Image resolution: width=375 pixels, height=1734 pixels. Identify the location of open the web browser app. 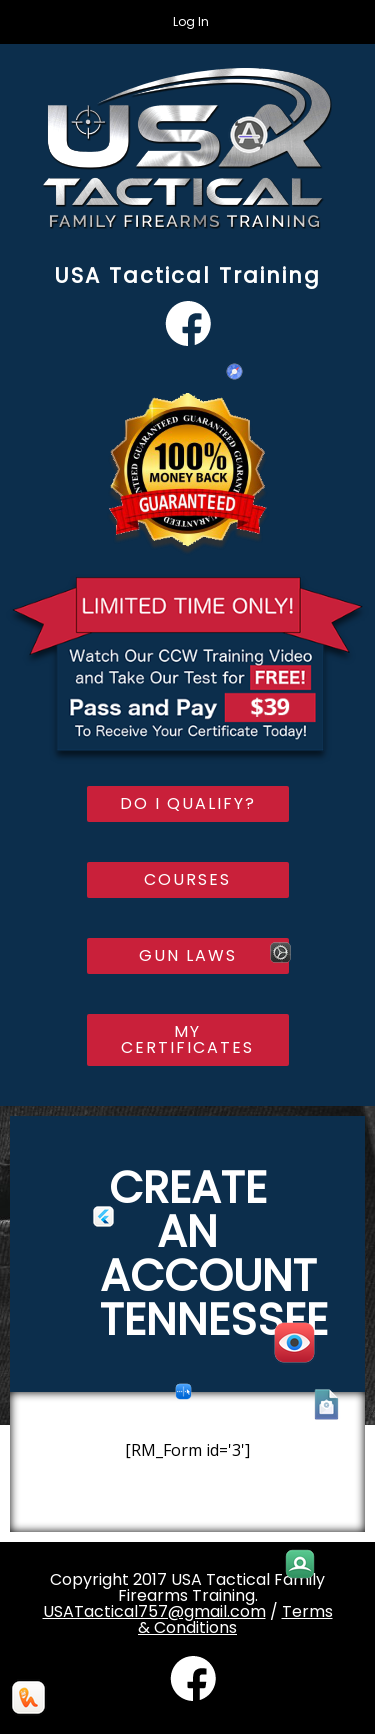
(234, 371).